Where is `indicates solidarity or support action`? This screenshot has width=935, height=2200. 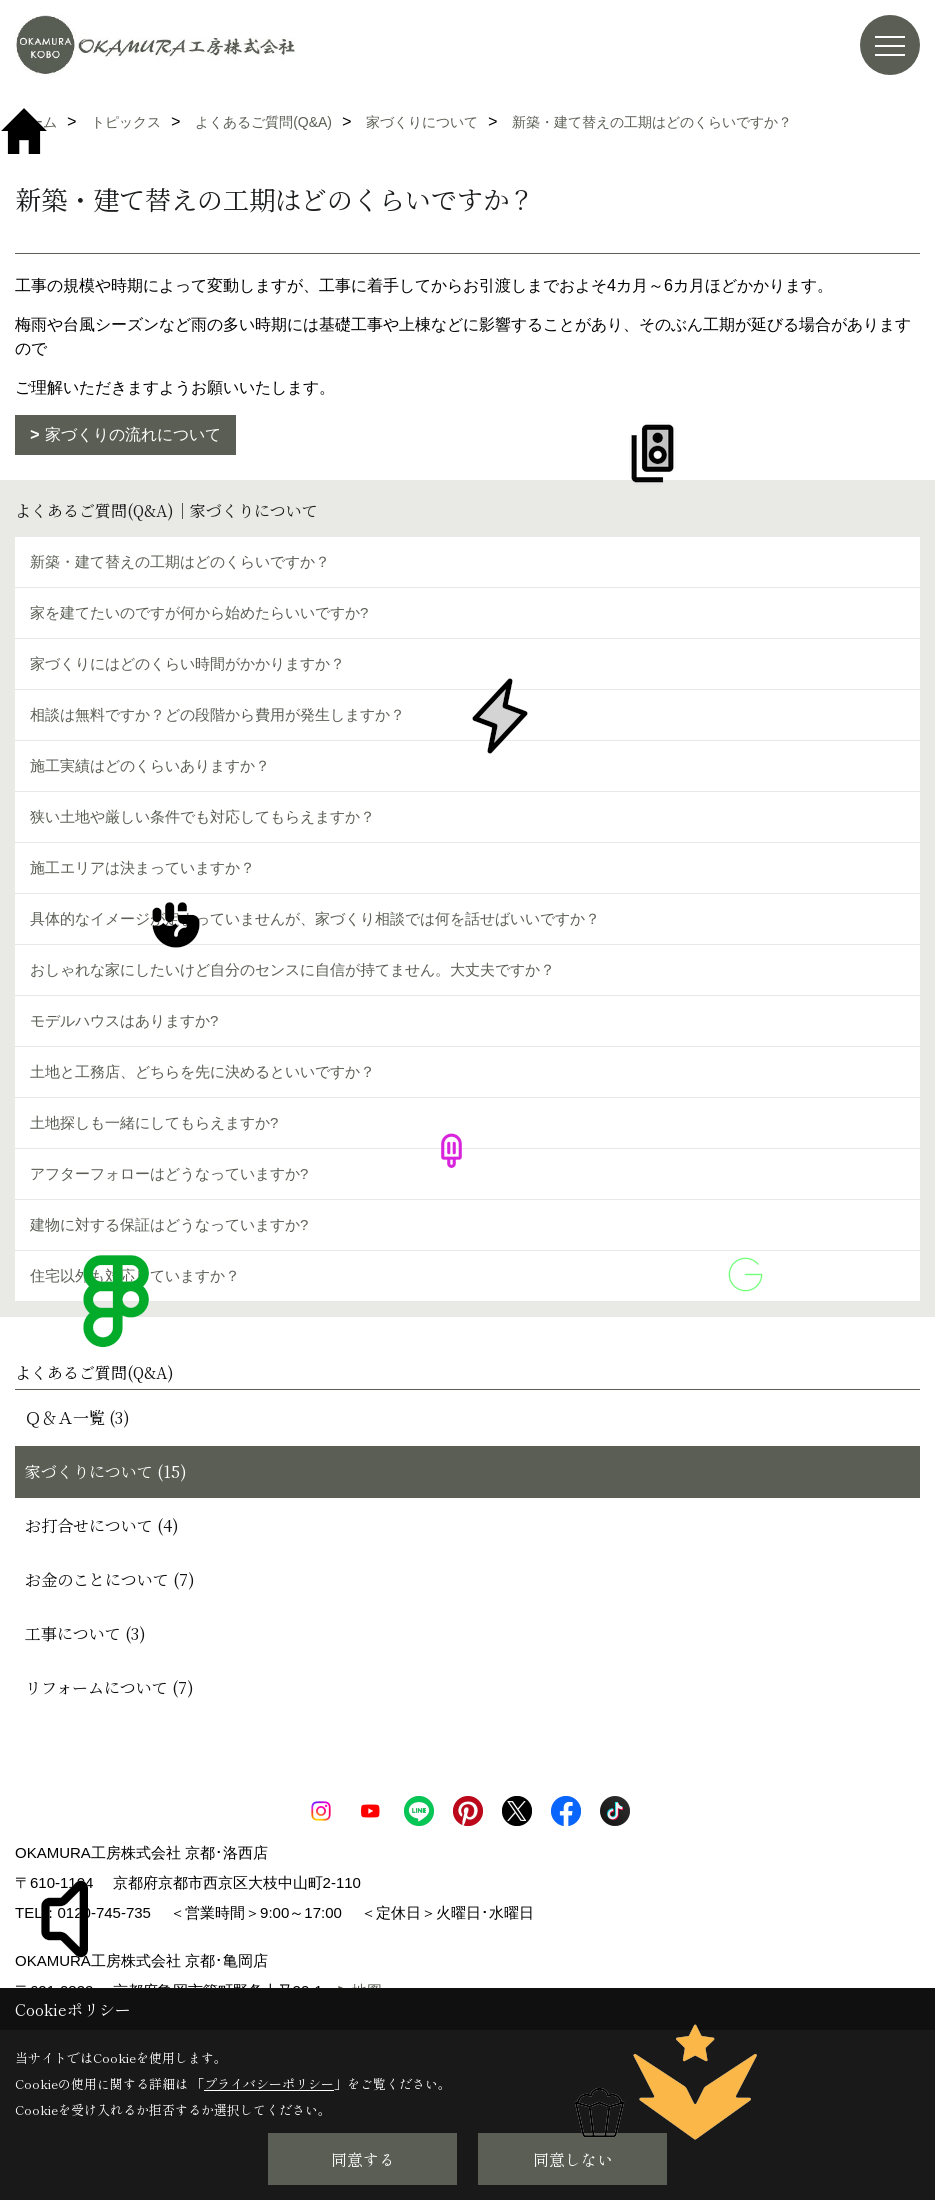 indicates solidarity or support action is located at coordinates (176, 924).